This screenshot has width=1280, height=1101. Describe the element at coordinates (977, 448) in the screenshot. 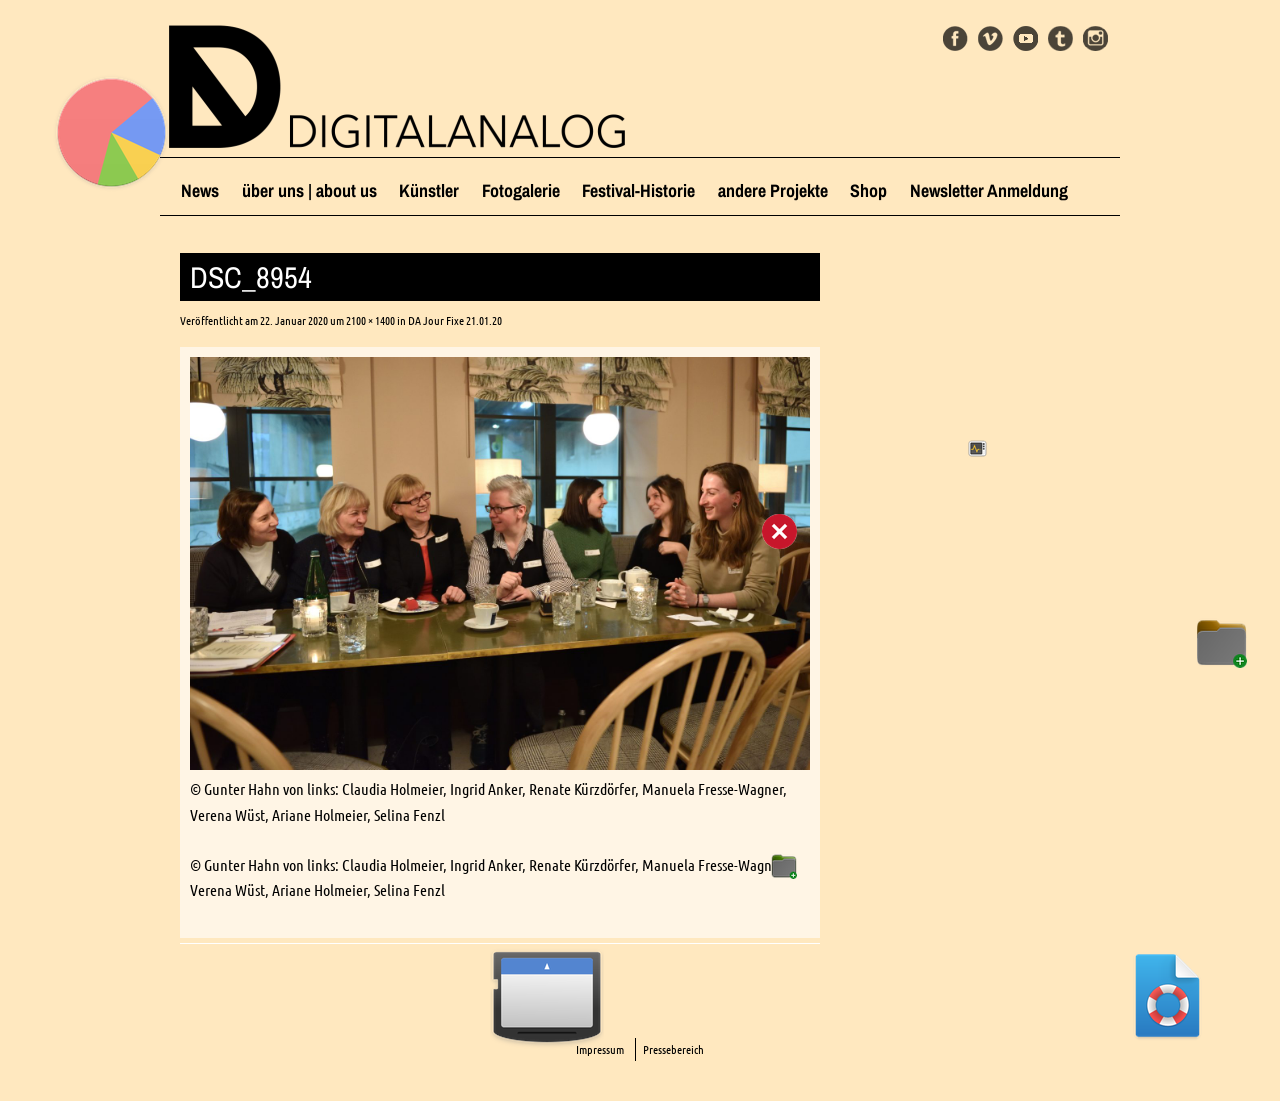

I see `open system monitor to view CPU and memory usage` at that location.